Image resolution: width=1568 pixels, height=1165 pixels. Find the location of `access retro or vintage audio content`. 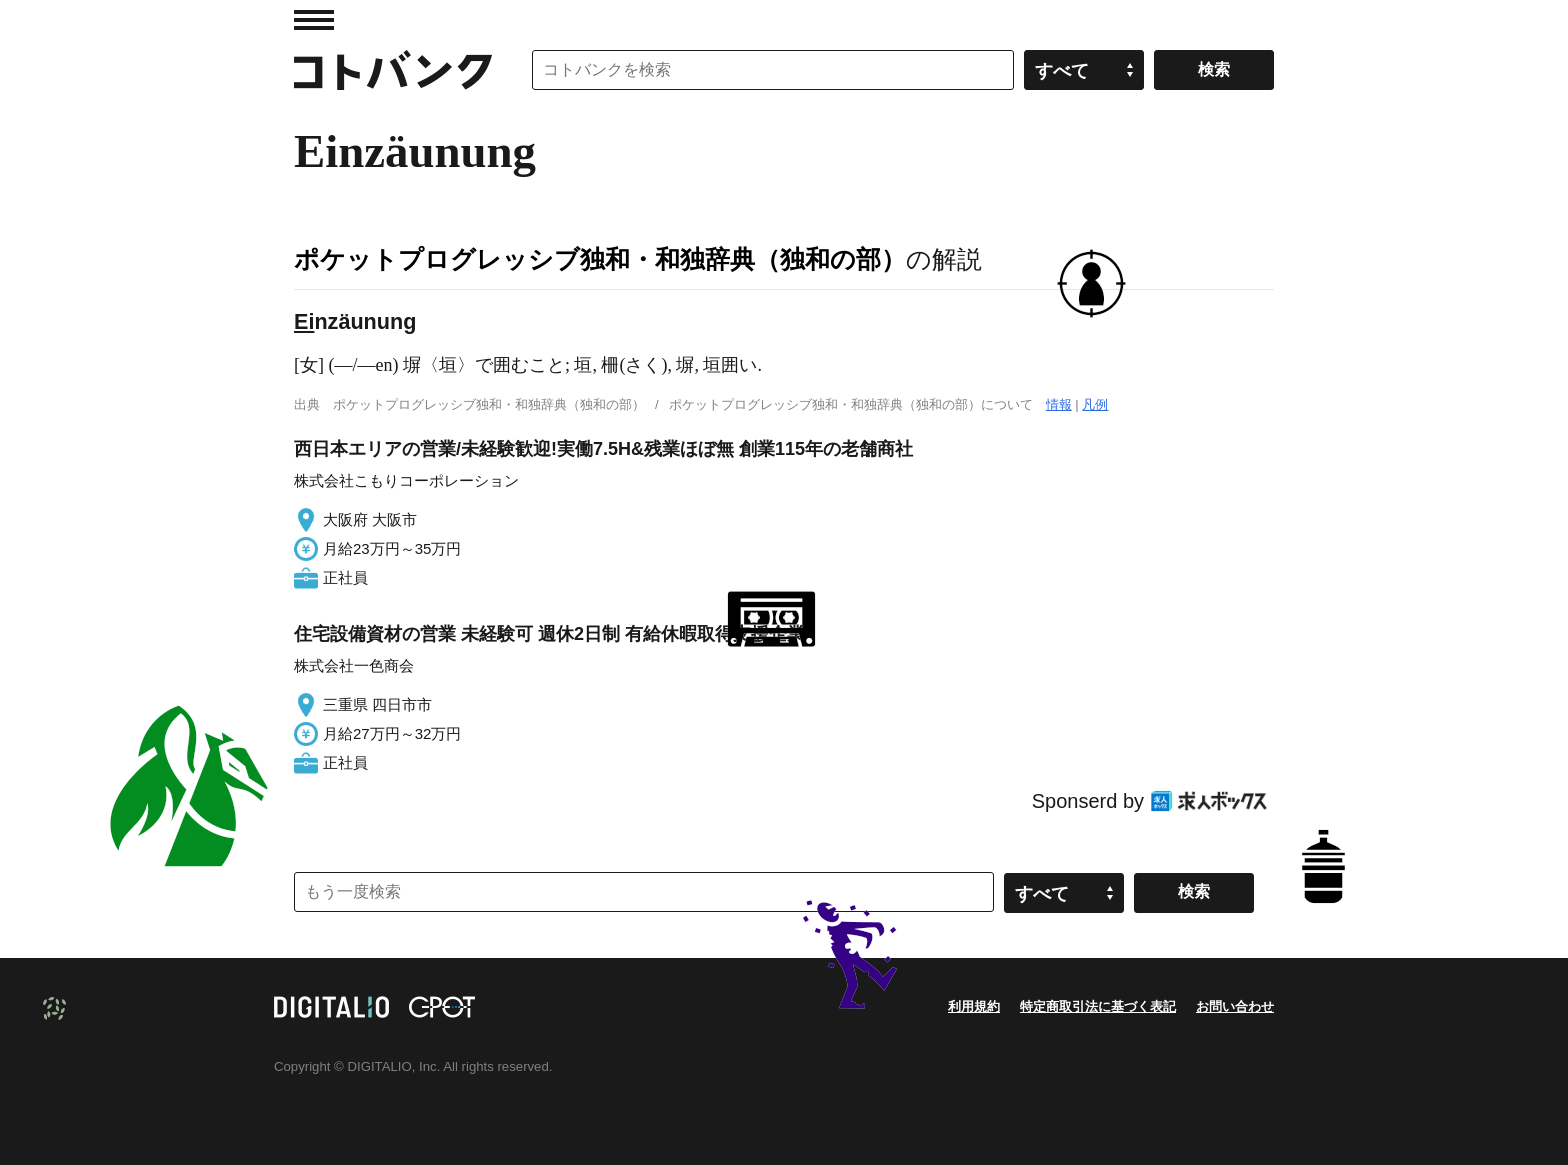

access retro or vintage audio content is located at coordinates (771, 620).